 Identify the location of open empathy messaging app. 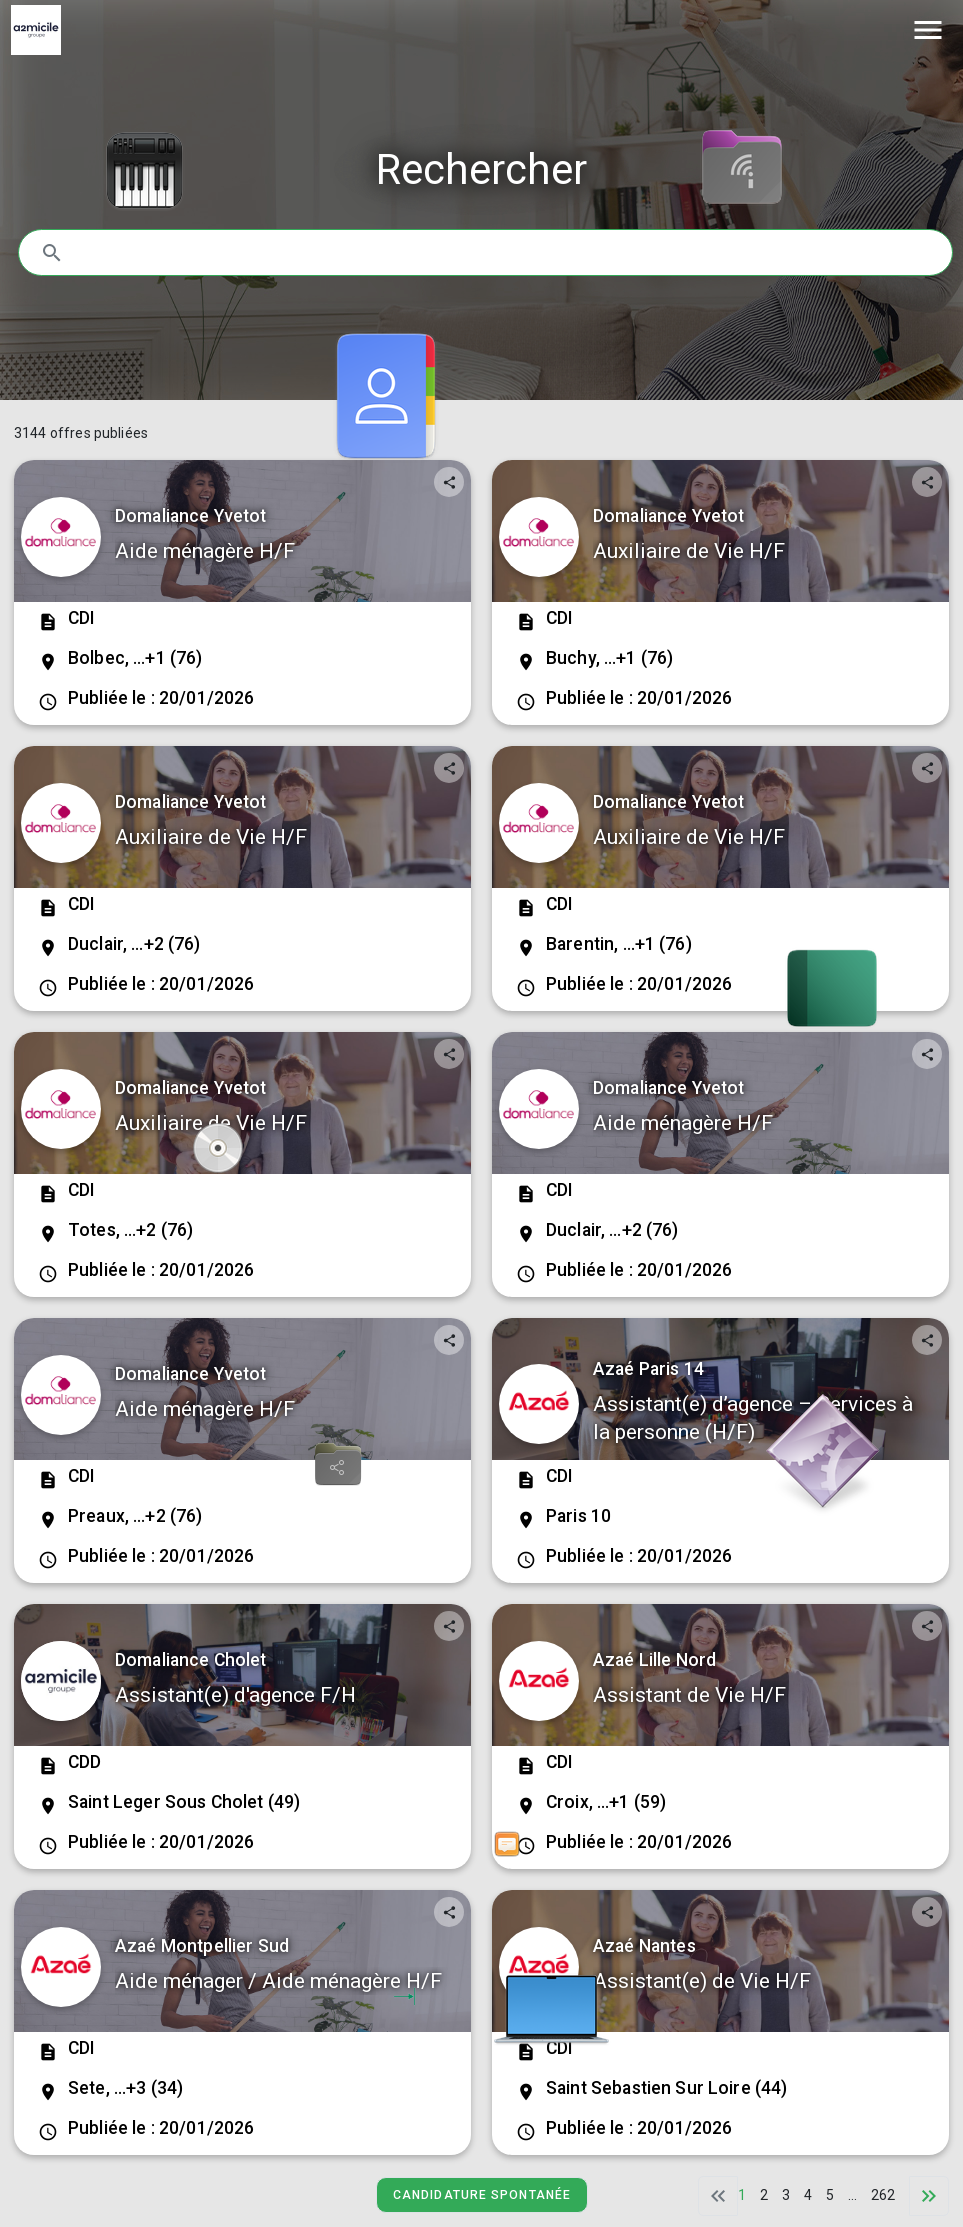
(507, 1844).